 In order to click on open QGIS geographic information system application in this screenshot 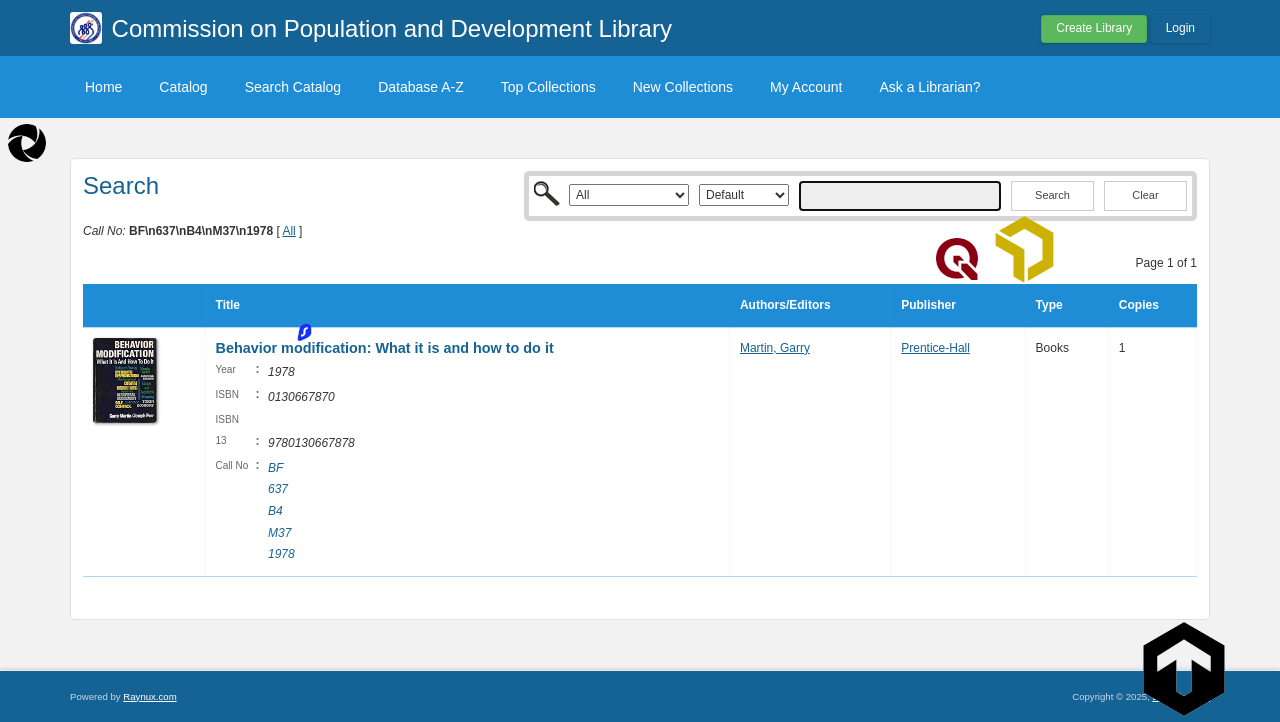, I will do `click(957, 259)`.